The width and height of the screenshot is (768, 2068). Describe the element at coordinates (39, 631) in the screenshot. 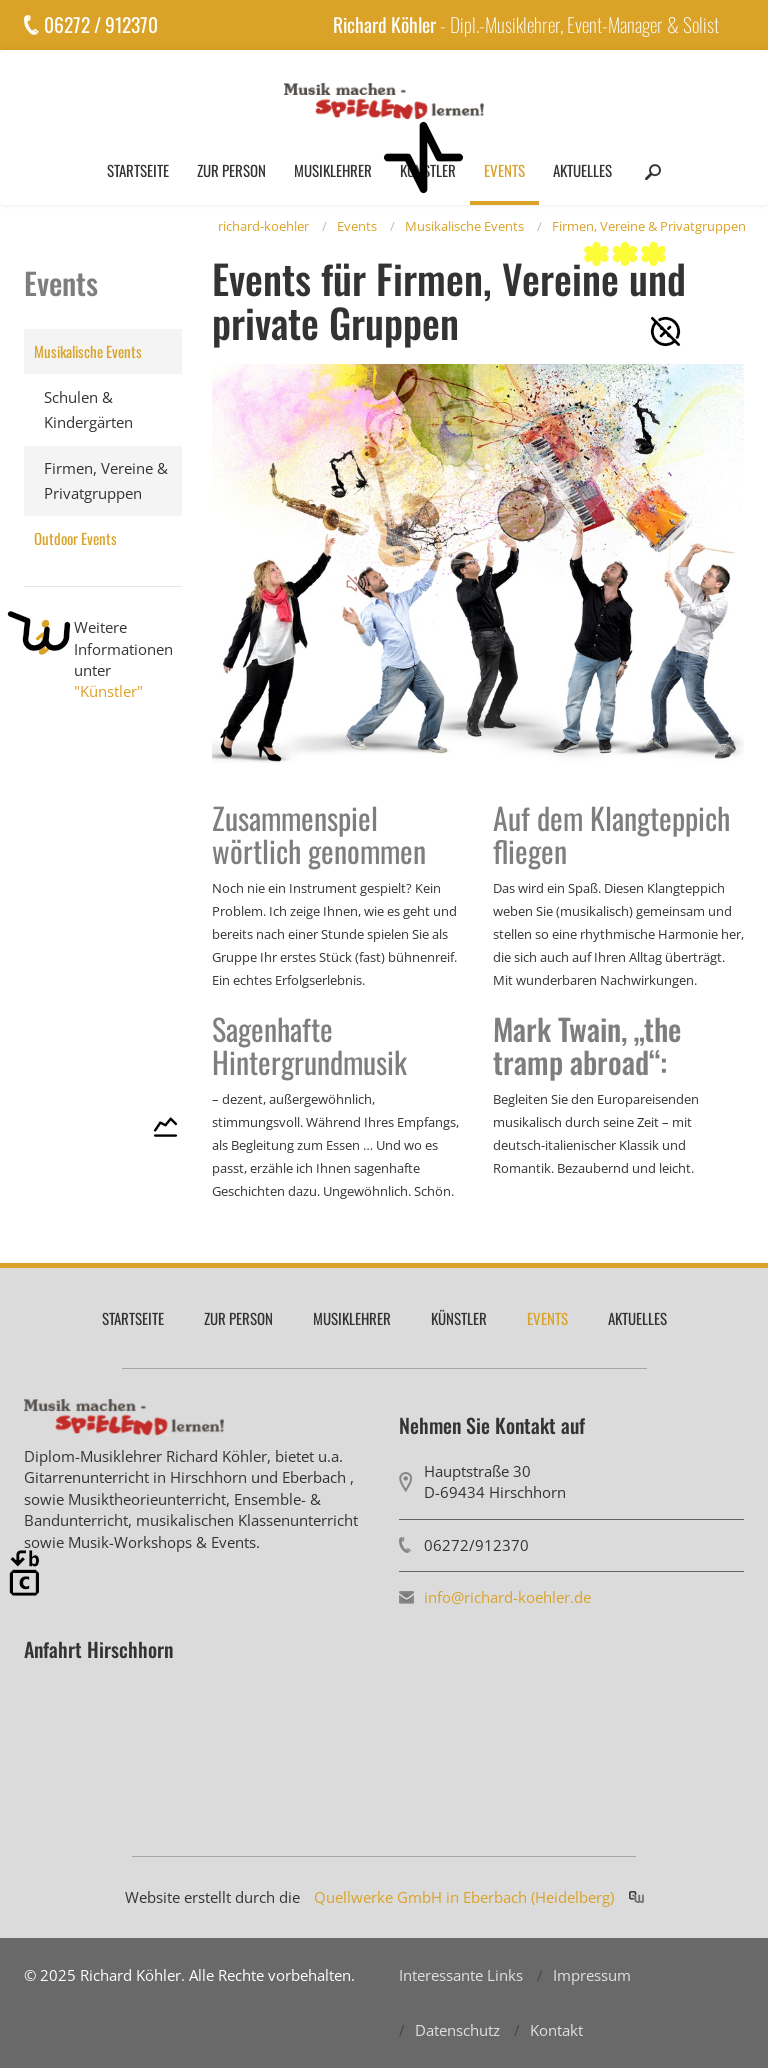

I see `open the Wish shopping app` at that location.